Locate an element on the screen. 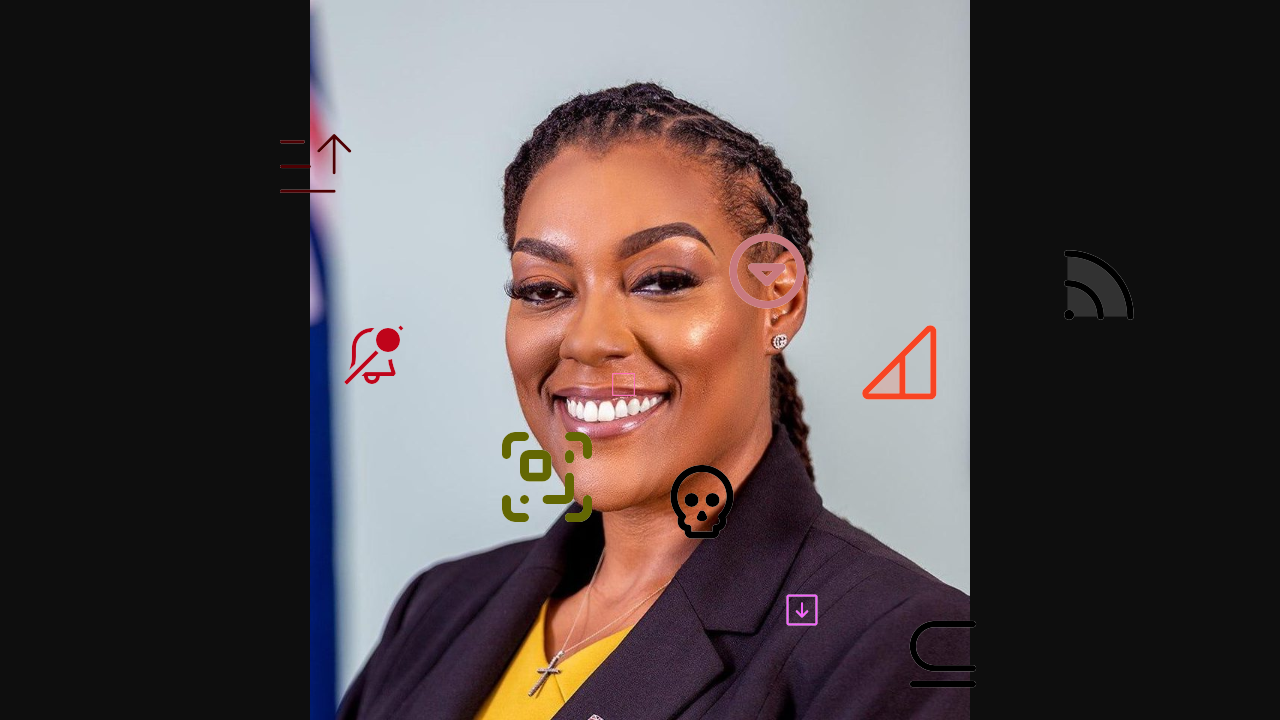 The width and height of the screenshot is (1280, 720). download file or content is located at coordinates (802, 610).